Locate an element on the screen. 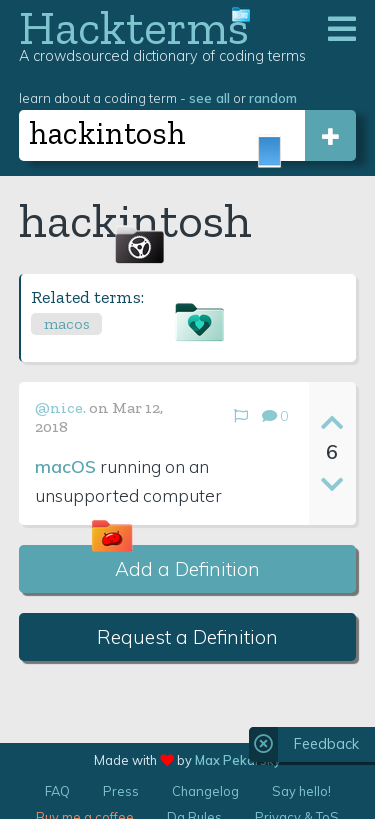 The width and height of the screenshot is (375, 819). open android jelly bean system folder is located at coordinates (112, 537).